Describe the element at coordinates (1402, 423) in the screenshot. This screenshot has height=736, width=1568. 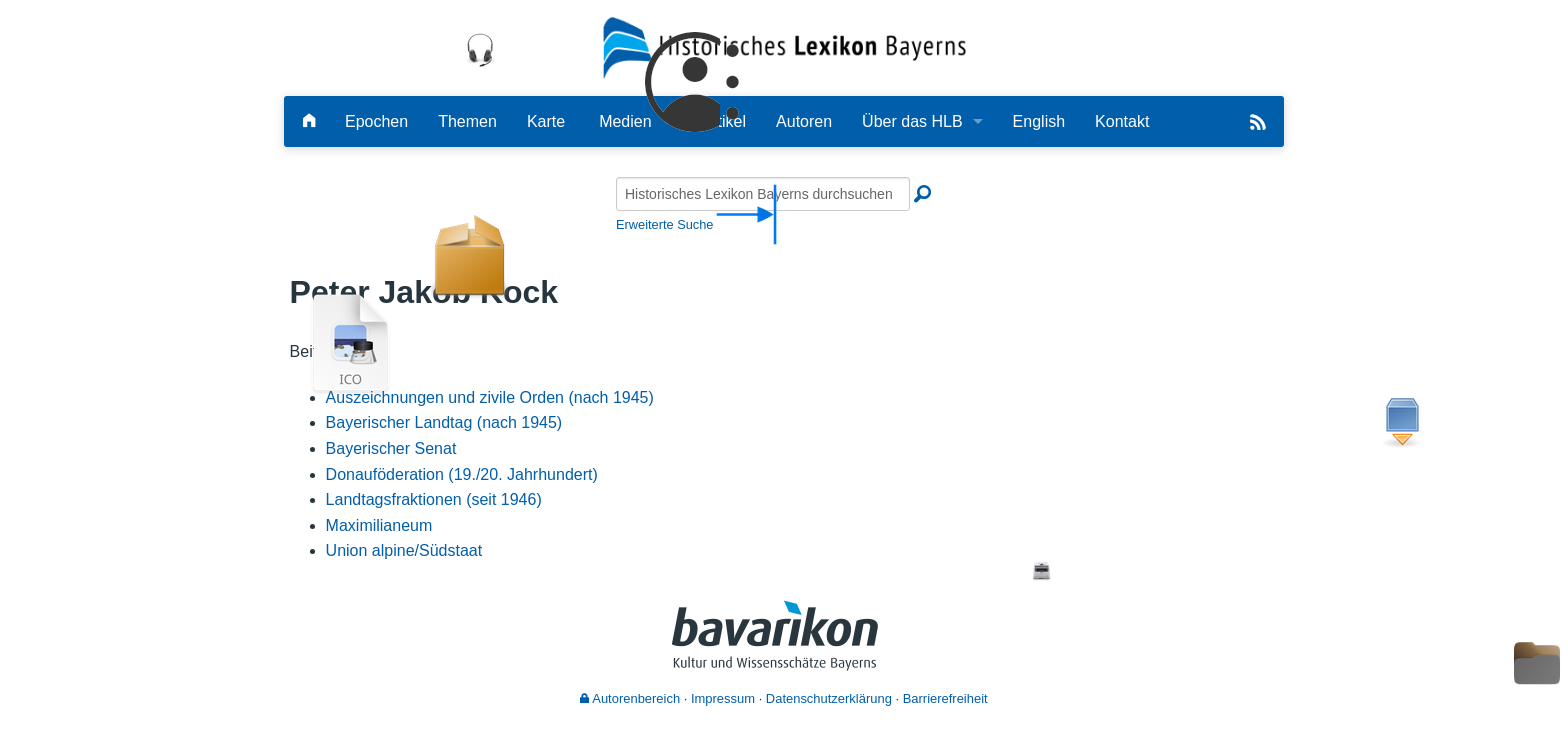
I see `insert an object or embed content` at that location.